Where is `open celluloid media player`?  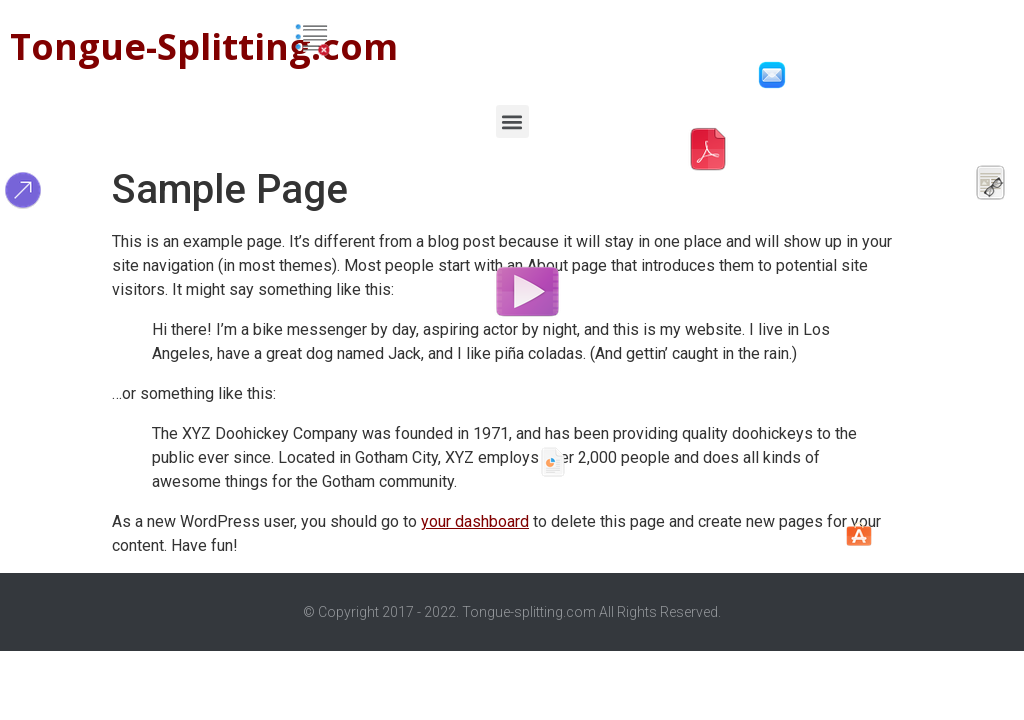
open celluloid media player is located at coordinates (527, 291).